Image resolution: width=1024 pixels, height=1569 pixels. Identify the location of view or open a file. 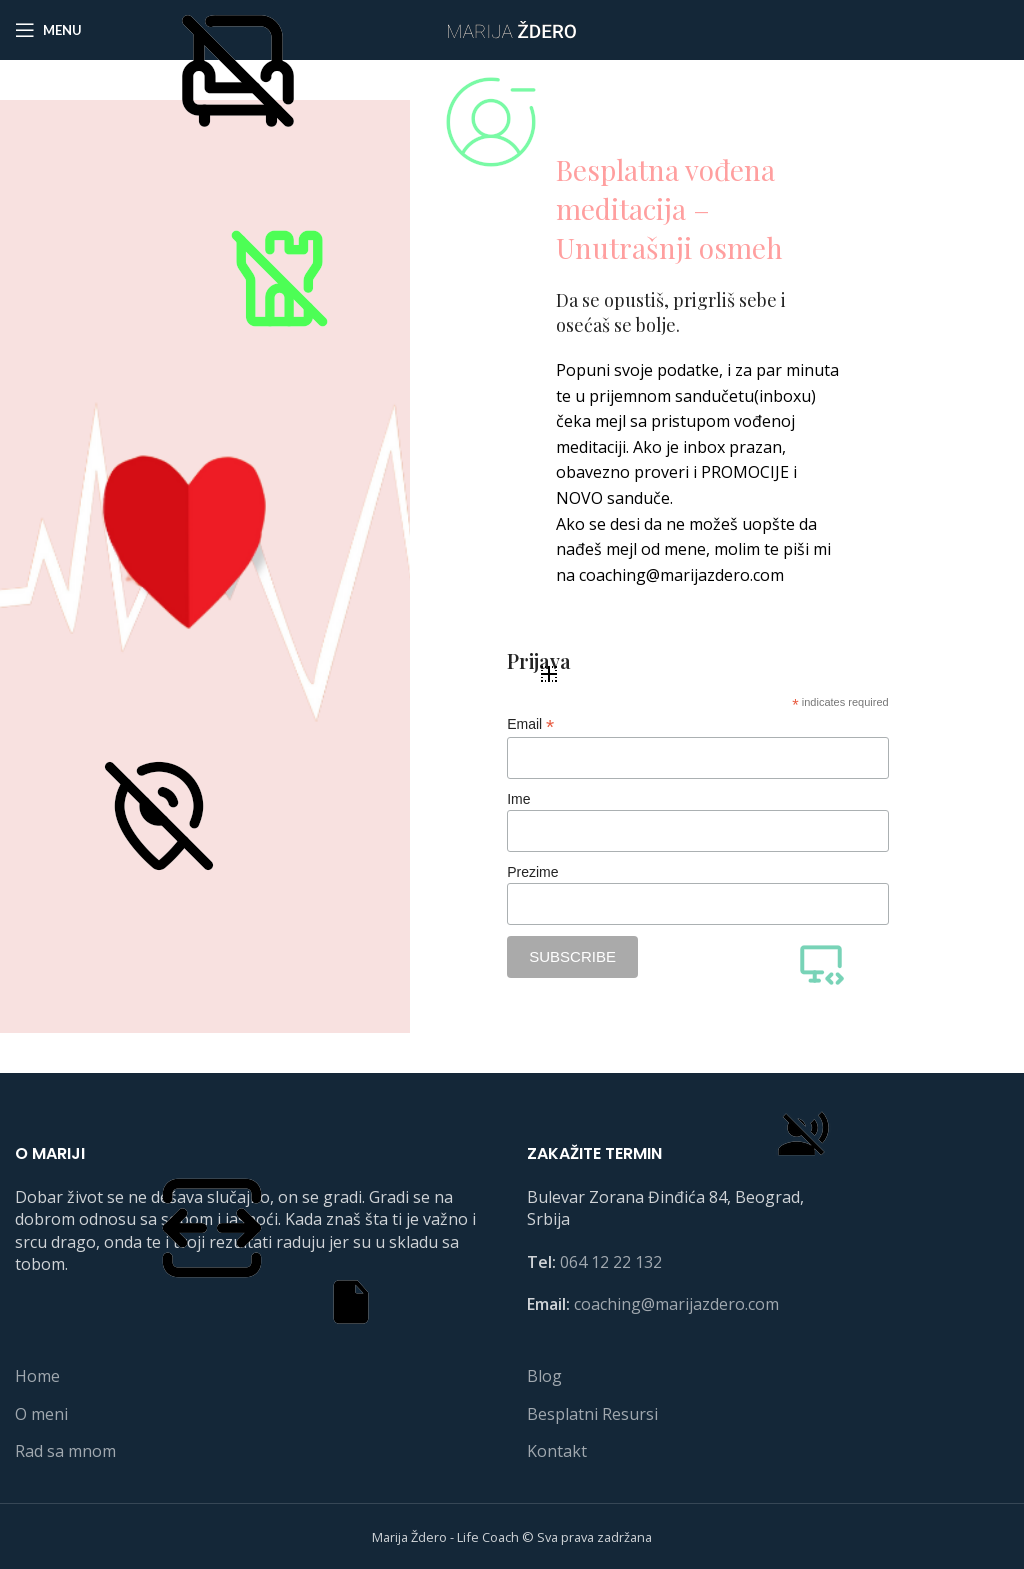
(351, 1302).